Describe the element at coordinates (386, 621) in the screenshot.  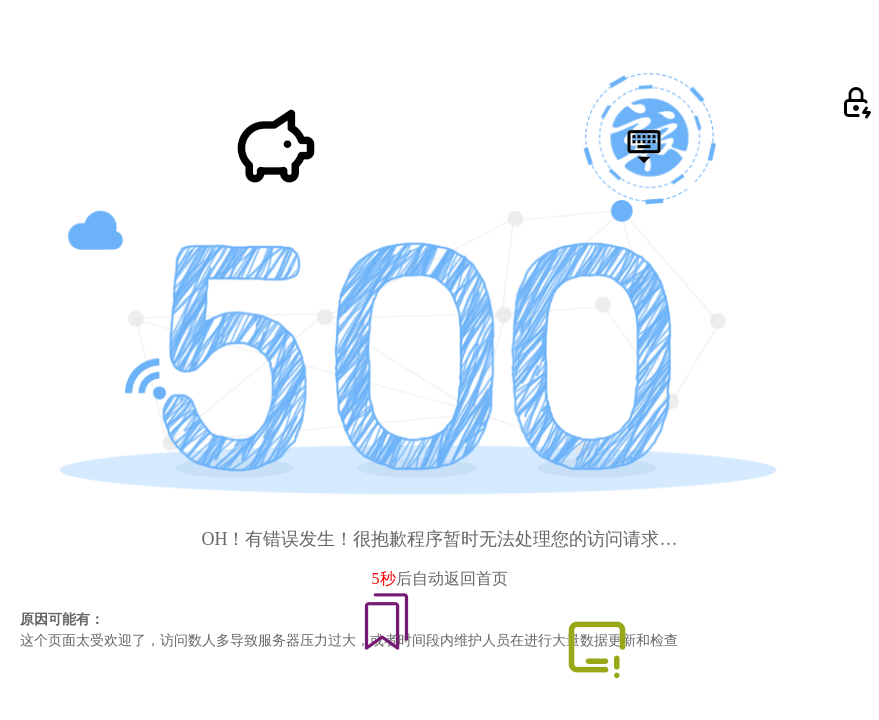
I see `view your saved bookmarks` at that location.